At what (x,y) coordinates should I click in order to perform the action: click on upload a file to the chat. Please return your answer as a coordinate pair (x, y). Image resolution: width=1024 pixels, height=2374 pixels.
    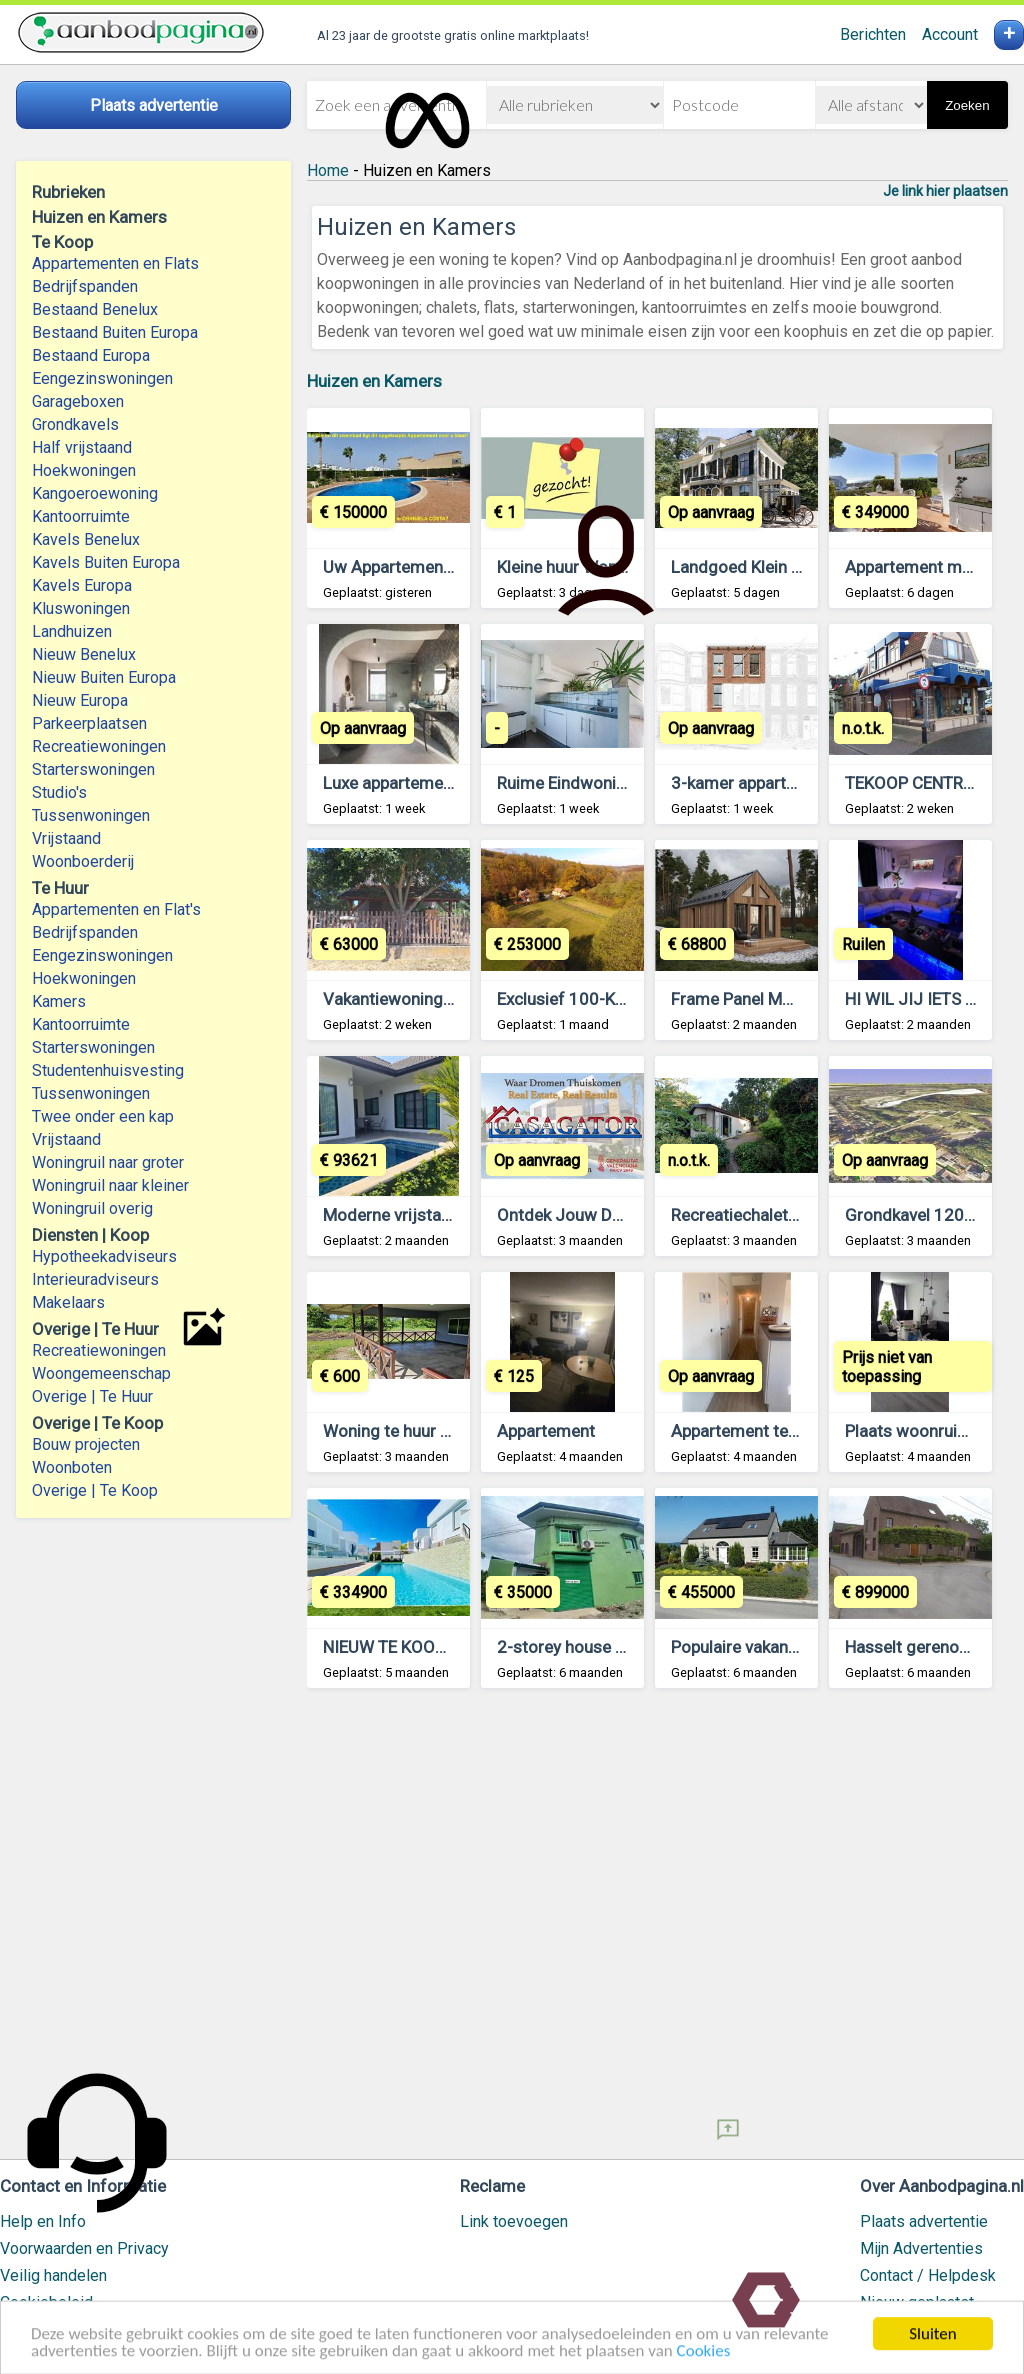
    Looking at the image, I should click on (728, 2129).